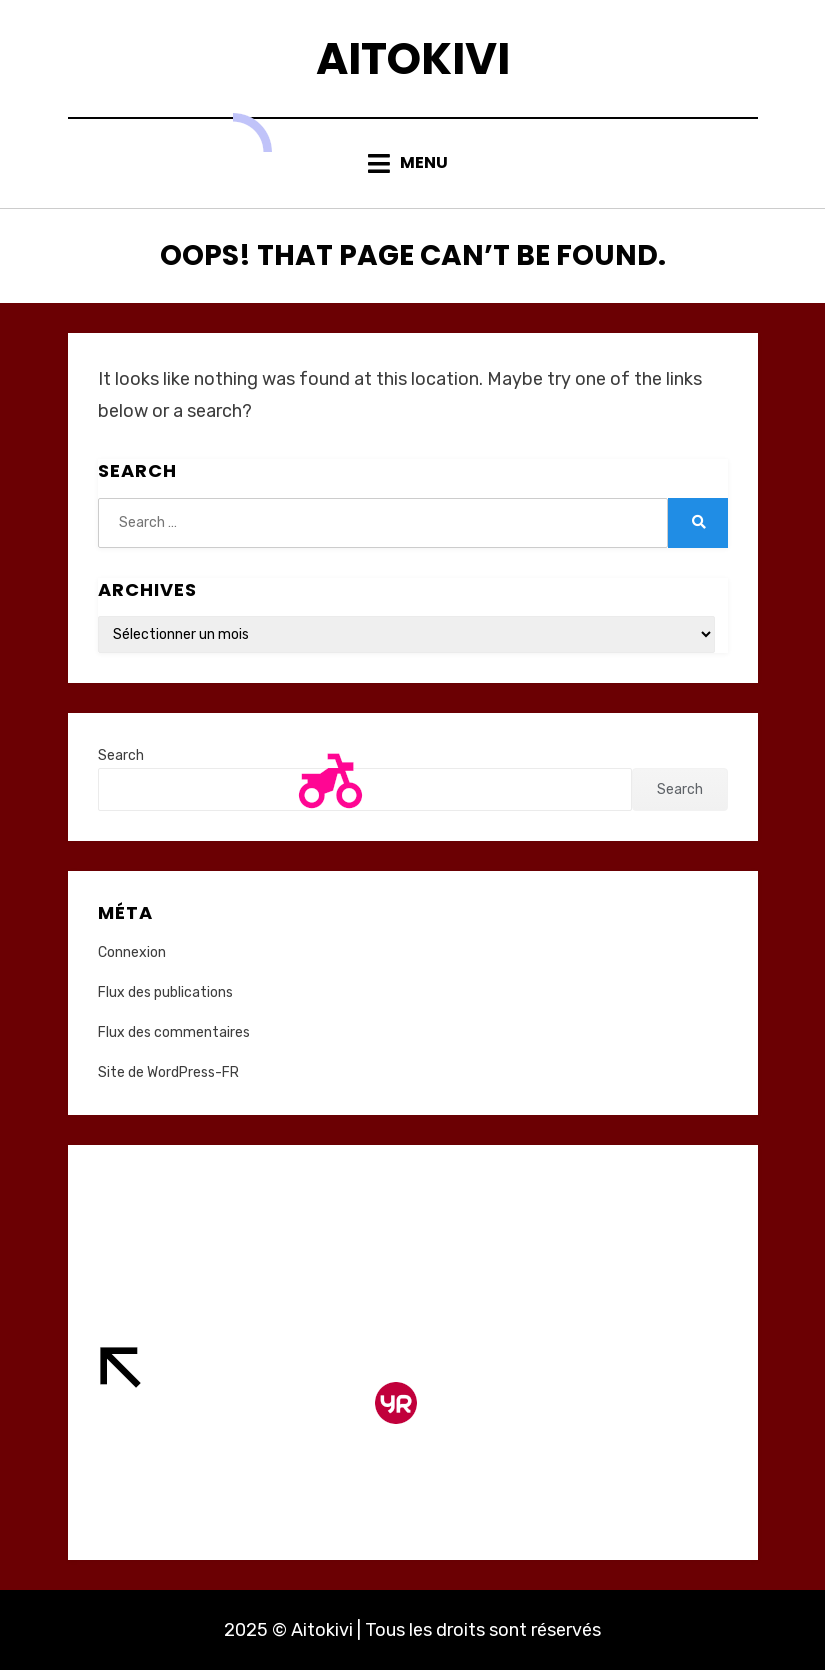 This screenshot has width=825, height=1670. Describe the element at coordinates (330, 779) in the screenshot. I see `select motorcycle as transportation mode` at that location.